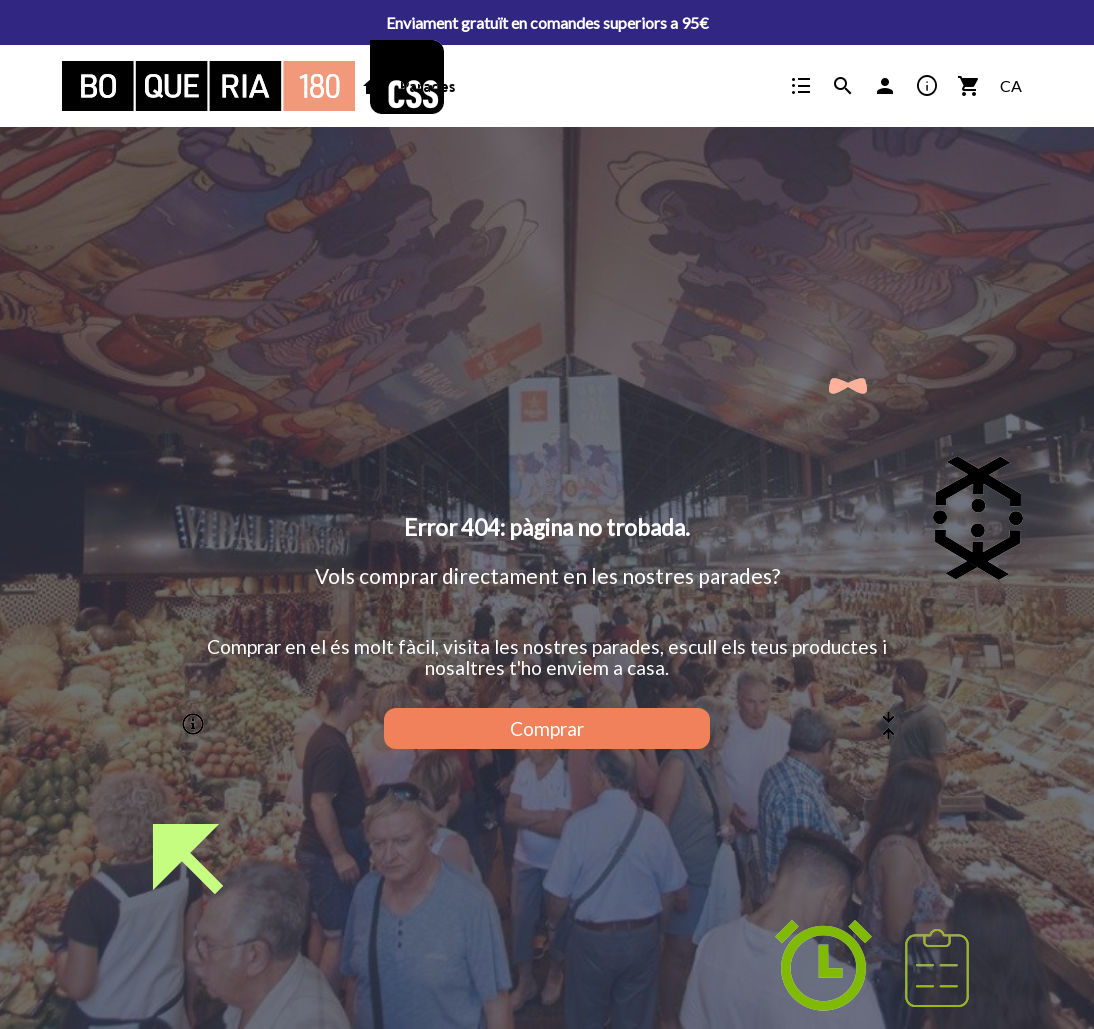  Describe the element at coordinates (193, 724) in the screenshot. I see `view more information or details` at that location.